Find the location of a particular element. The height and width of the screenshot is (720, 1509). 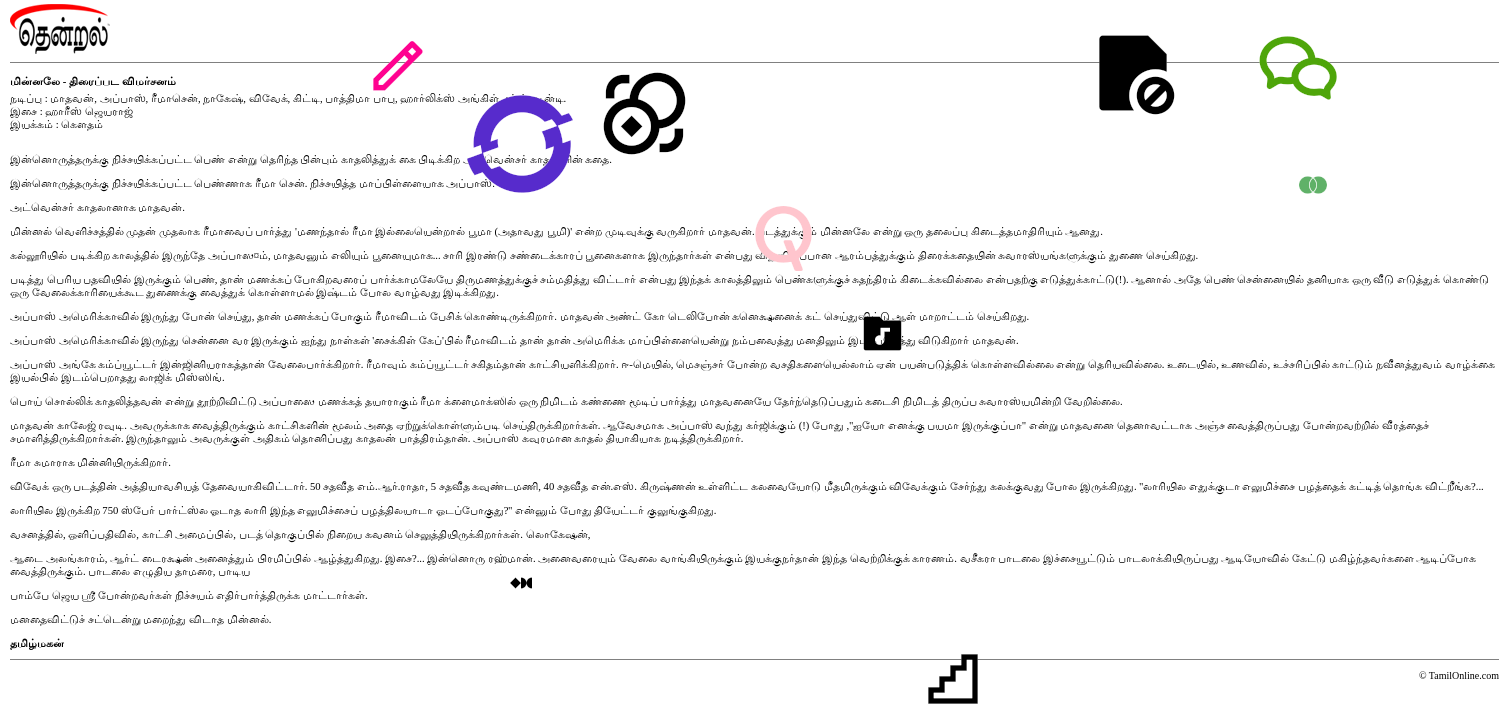

swap or exchange tokens/cryptocurrency is located at coordinates (644, 113).